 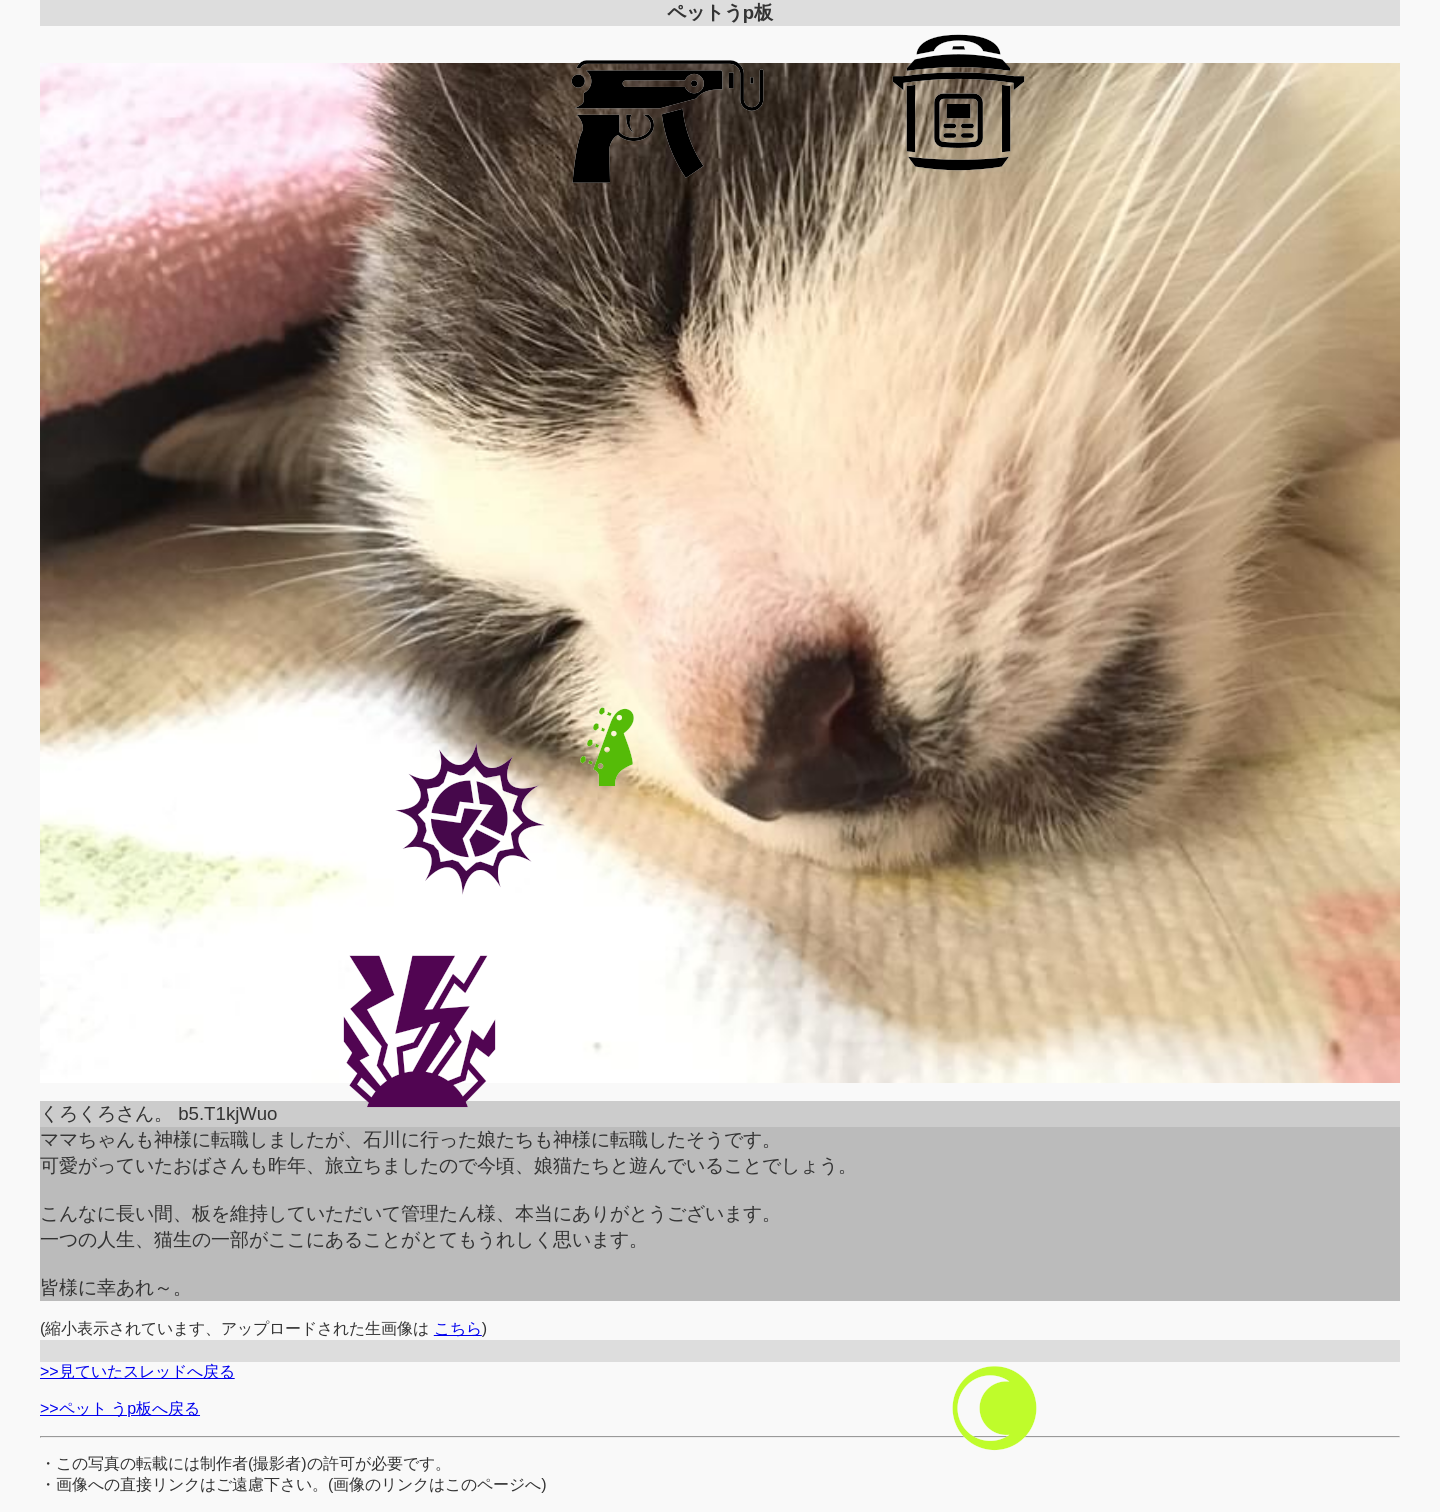 I want to click on select skorpion submachine gun in weapon loadout, so click(x=667, y=121).